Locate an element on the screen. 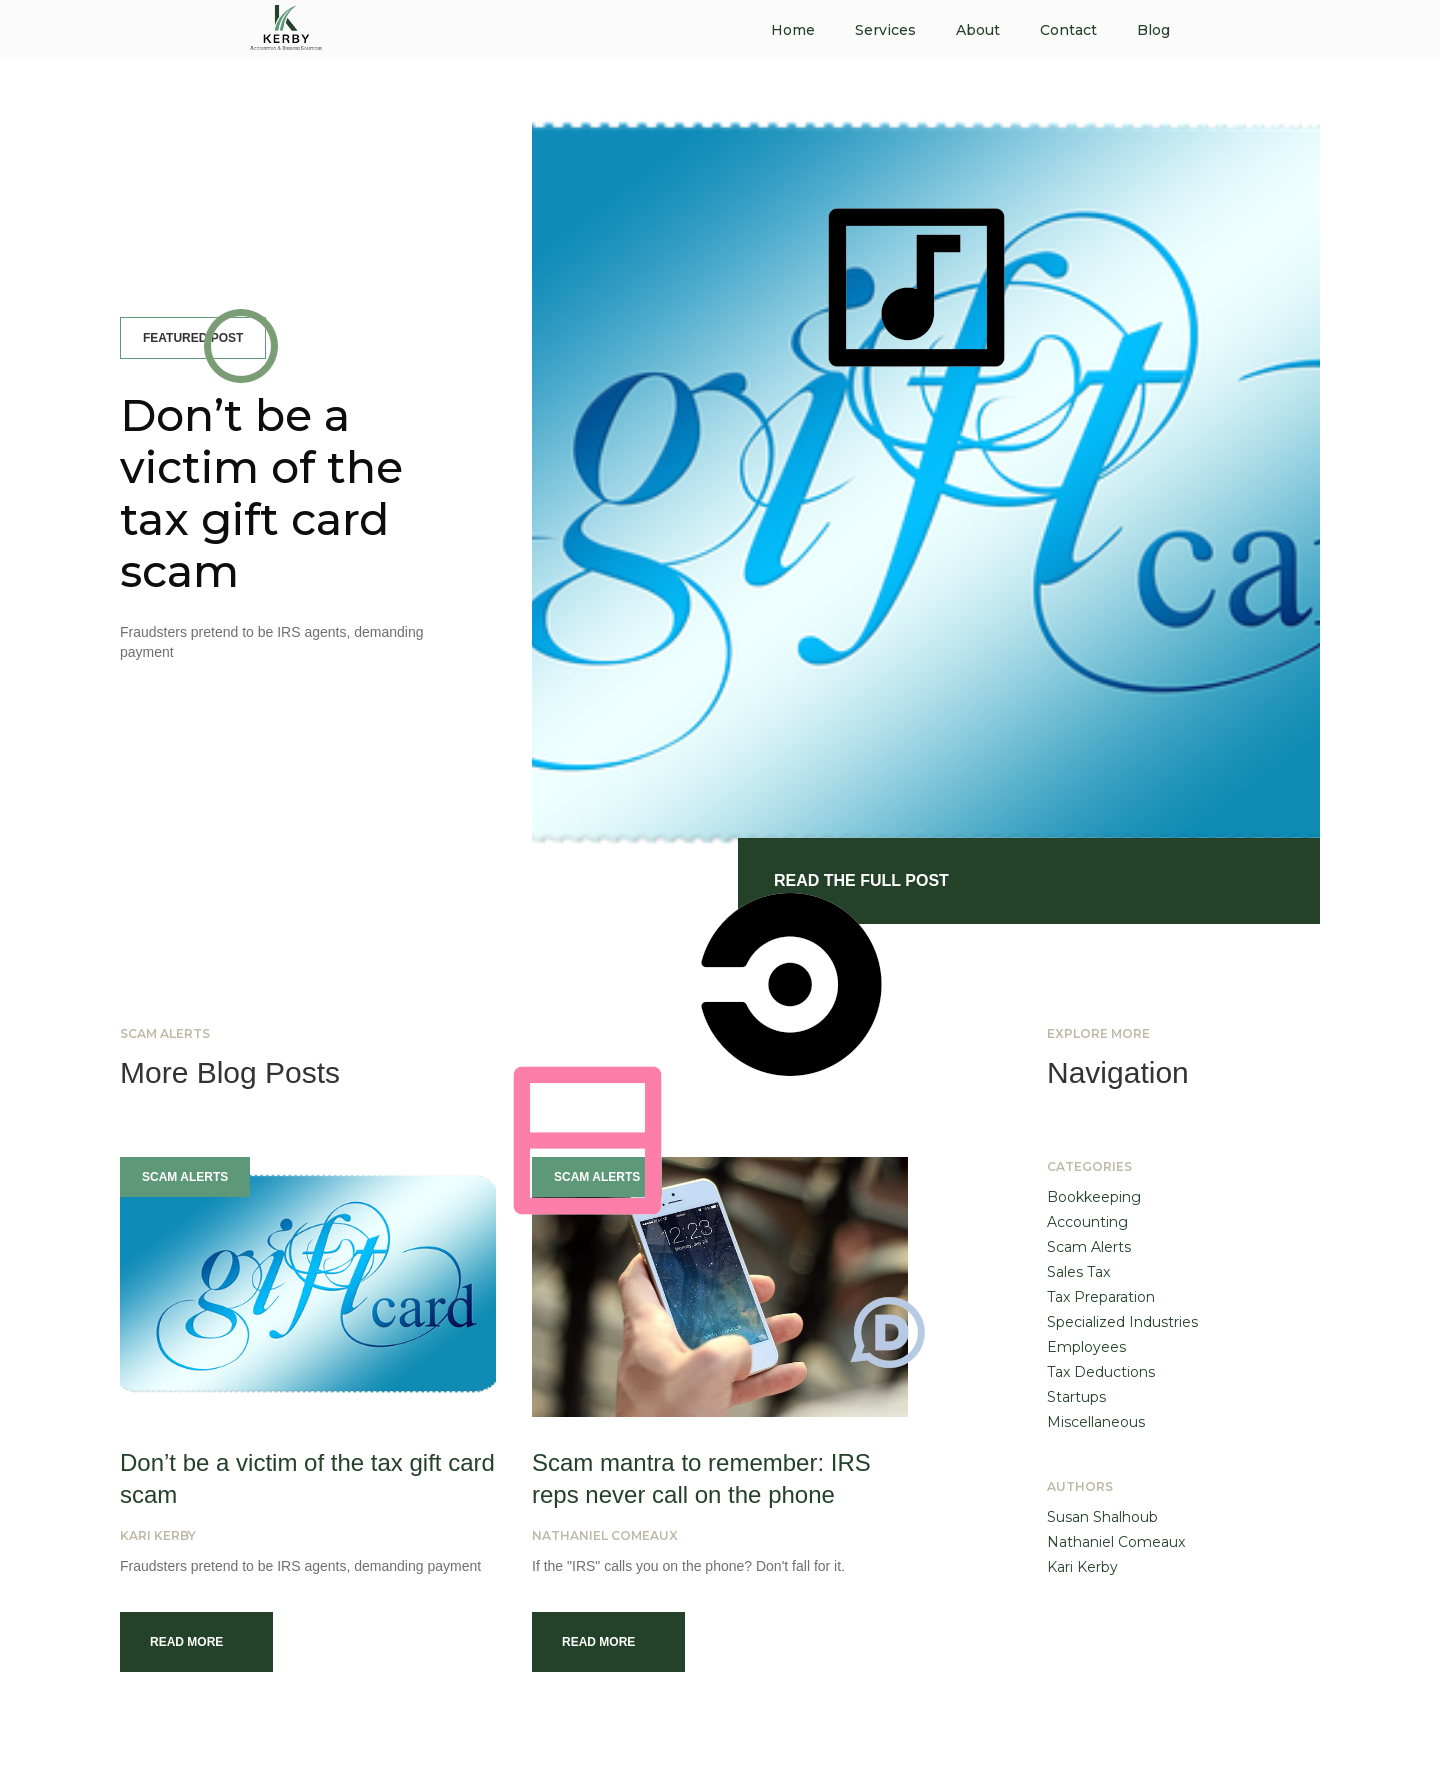 This screenshot has width=1440, height=1772. sourcehut logo - link to sourcehut code hosting platform is located at coordinates (241, 346).